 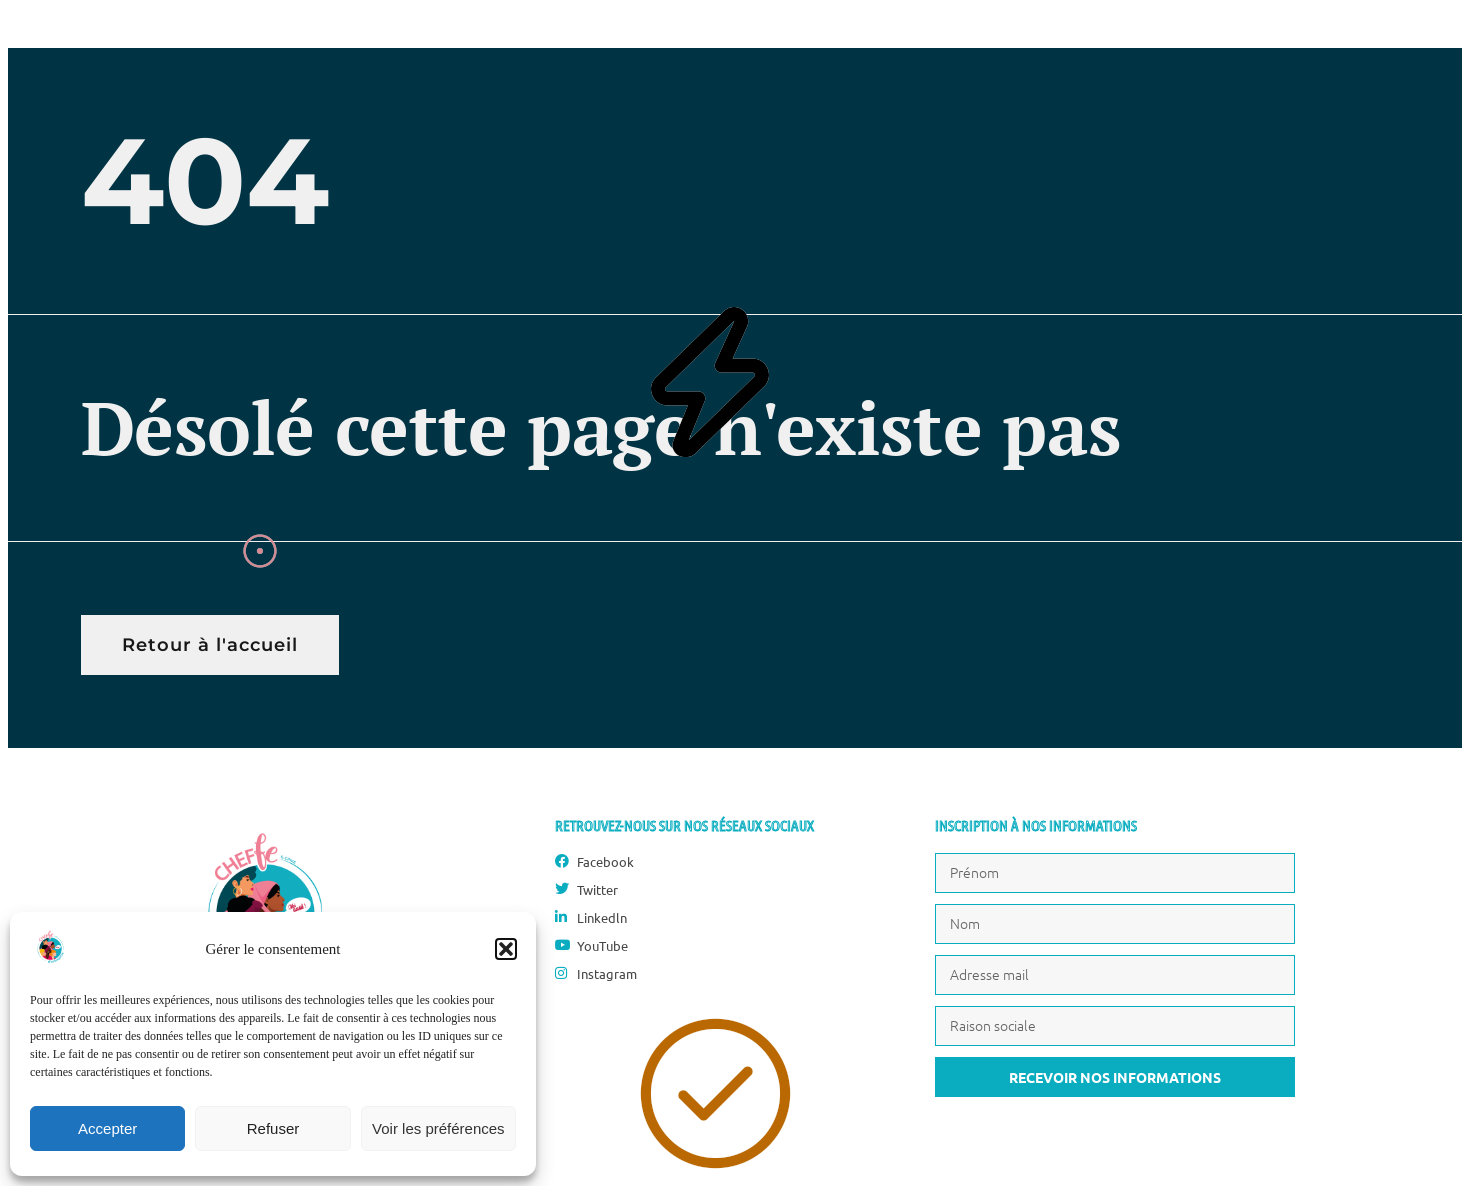 I want to click on indicates a closed or resolved issue, so click(x=715, y=1093).